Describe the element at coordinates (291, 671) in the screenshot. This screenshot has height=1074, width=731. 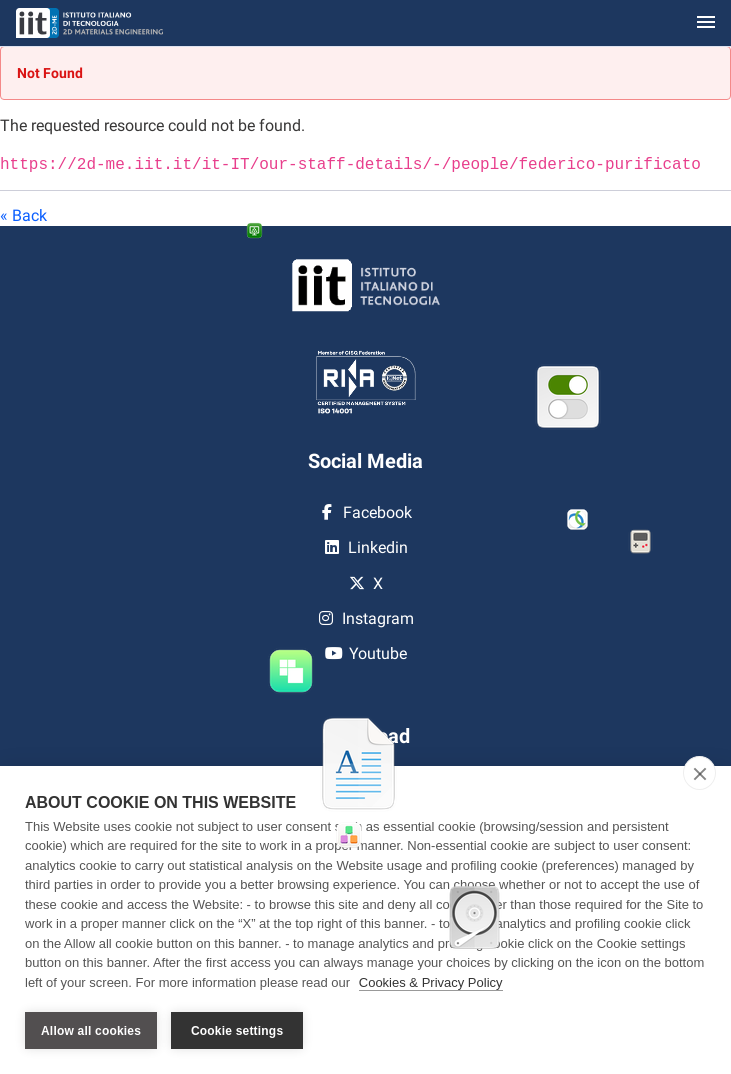
I see `open window tiling and arrangement controls` at that location.